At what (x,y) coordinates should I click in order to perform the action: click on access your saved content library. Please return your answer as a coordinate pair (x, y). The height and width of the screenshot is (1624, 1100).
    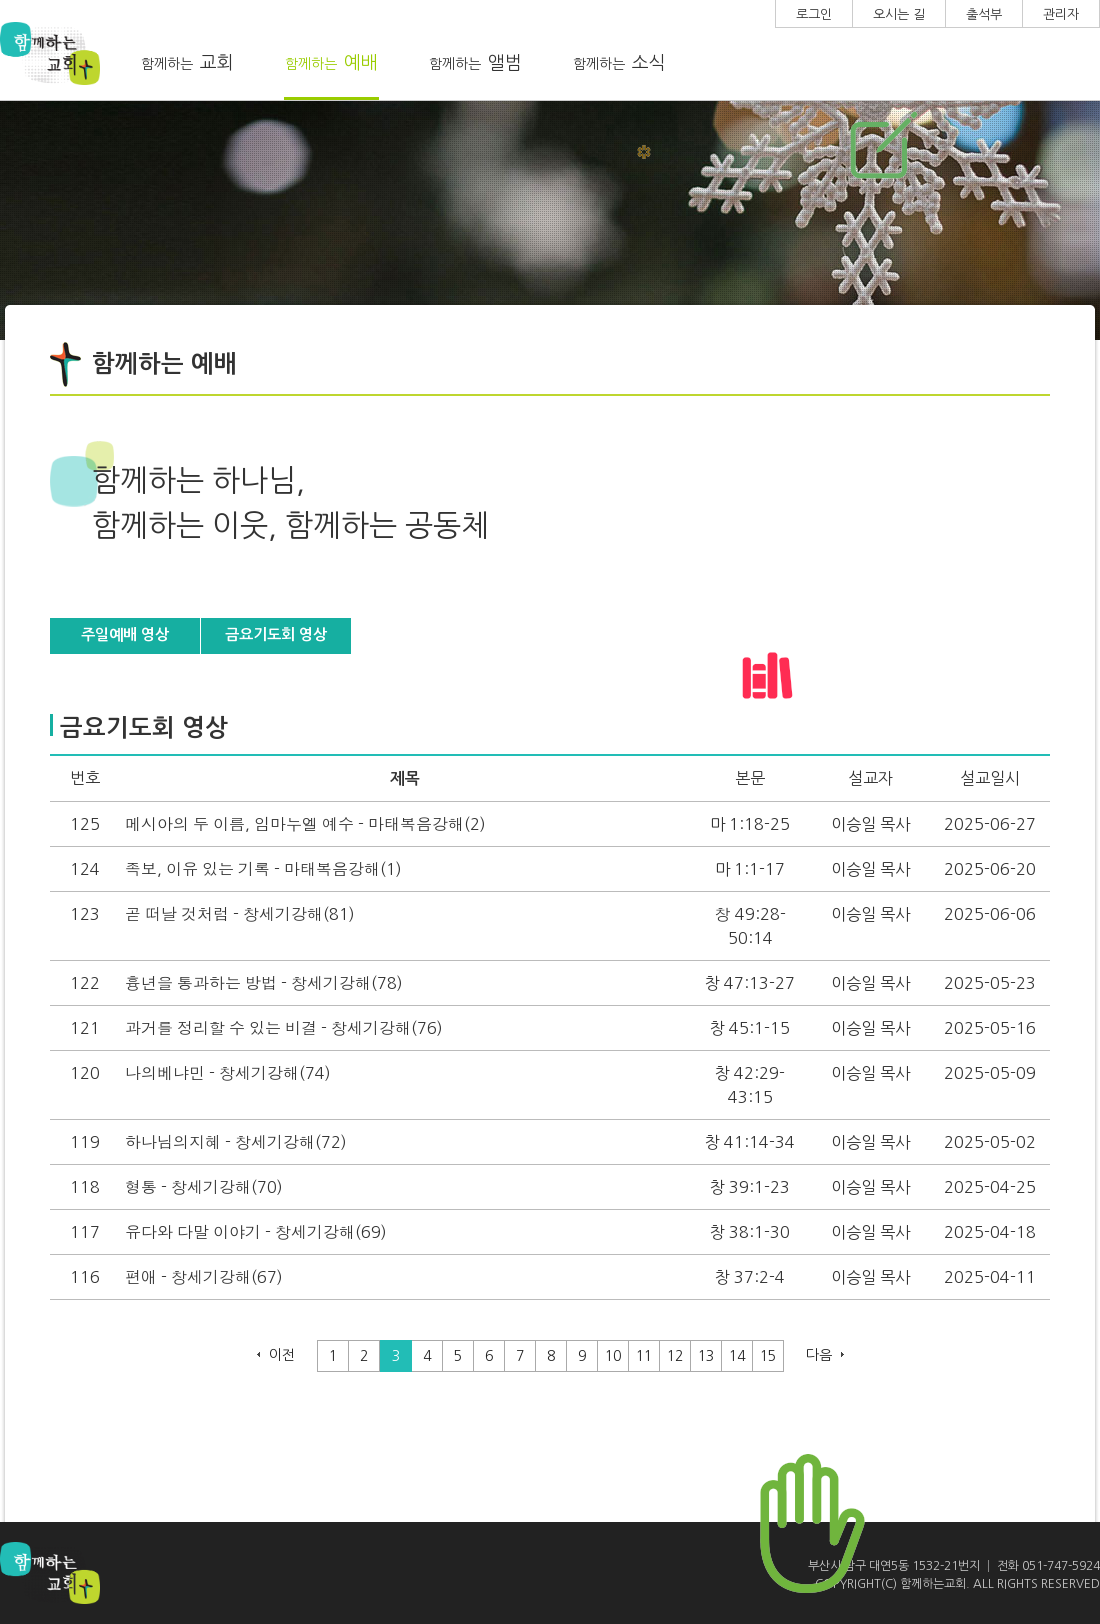
    Looking at the image, I should click on (767, 675).